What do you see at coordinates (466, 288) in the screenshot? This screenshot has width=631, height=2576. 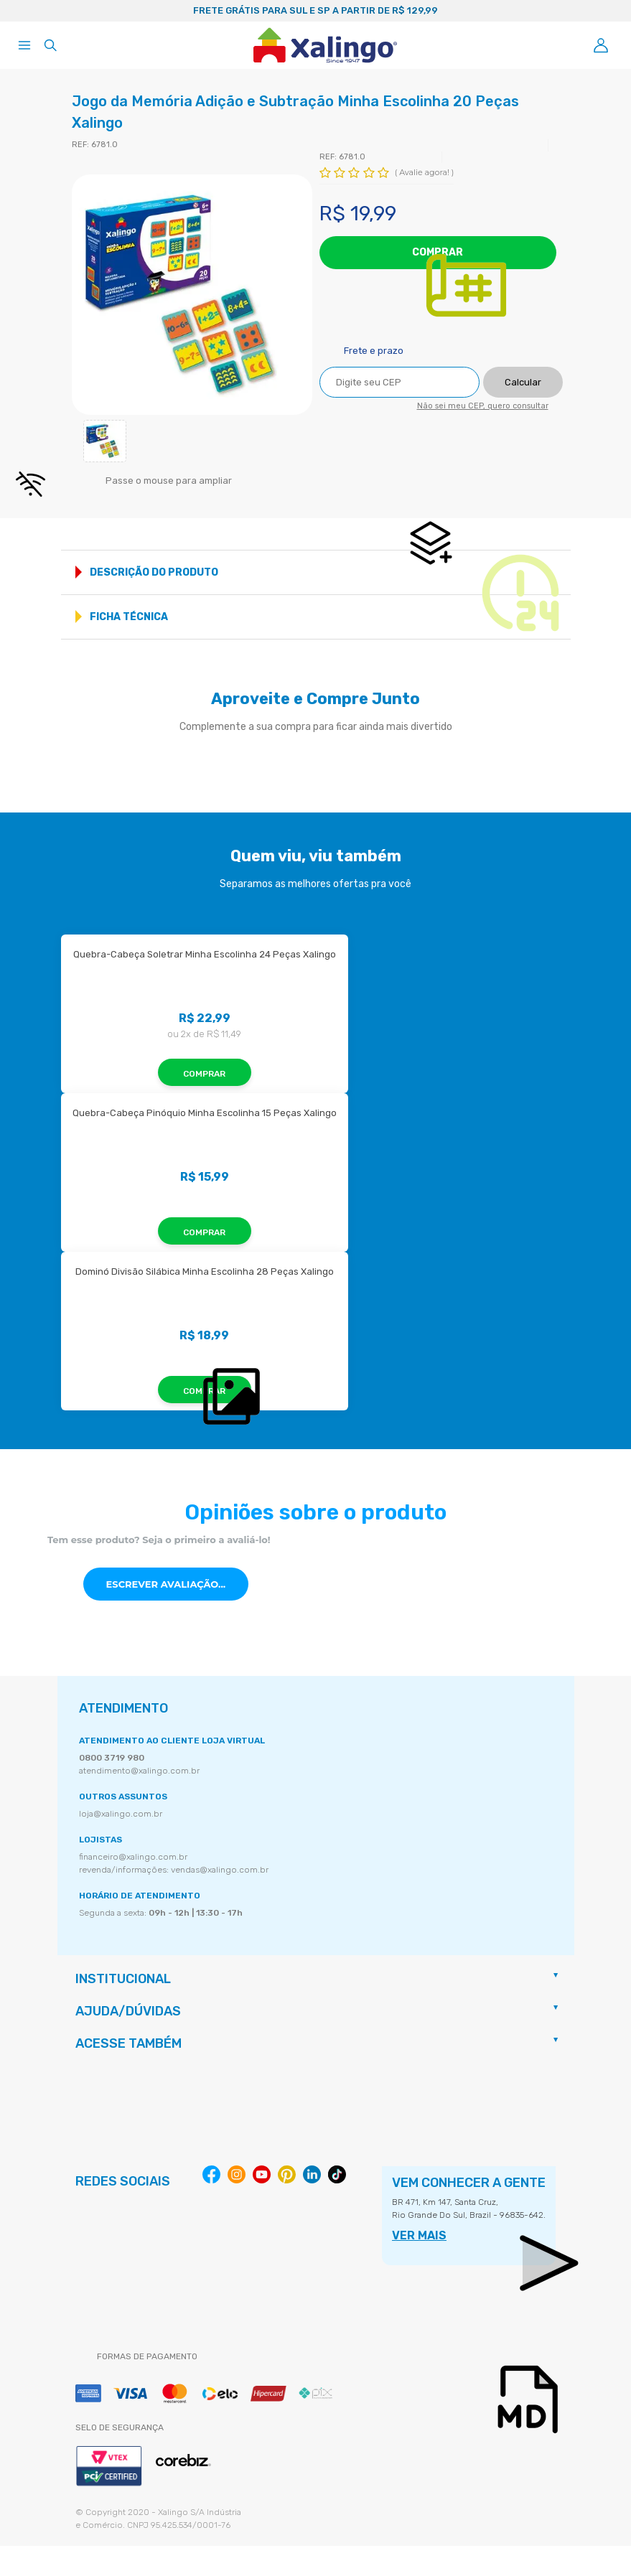 I see `view project blueprints or technical plans` at bounding box center [466, 288].